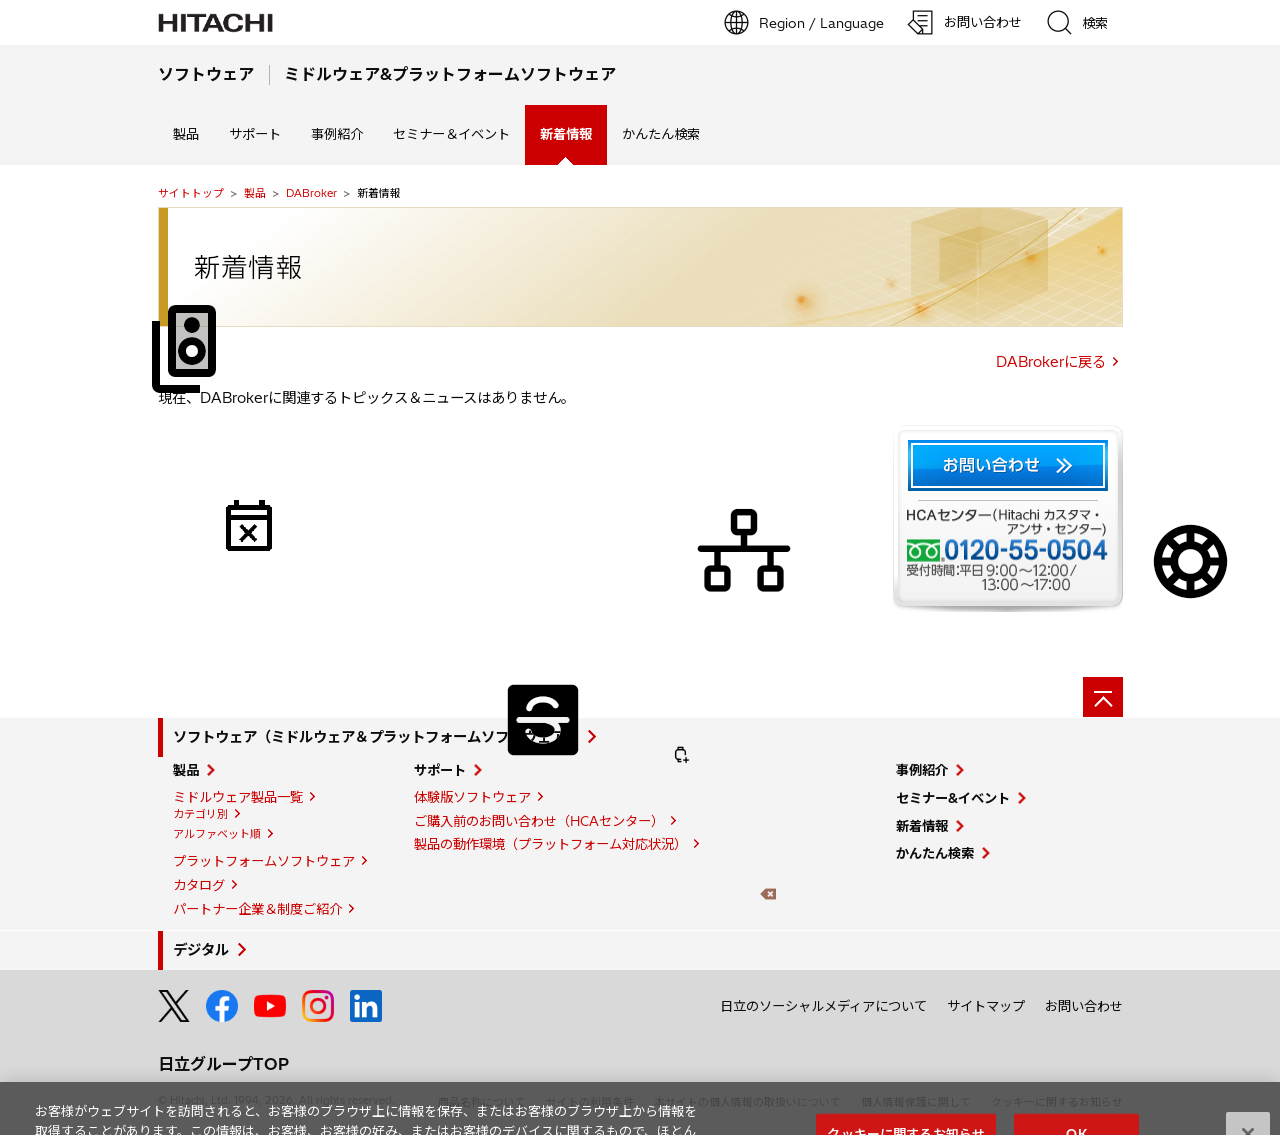 The height and width of the screenshot is (1135, 1280). Describe the element at coordinates (744, 552) in the screenshot. I see `view network connections` at that location.